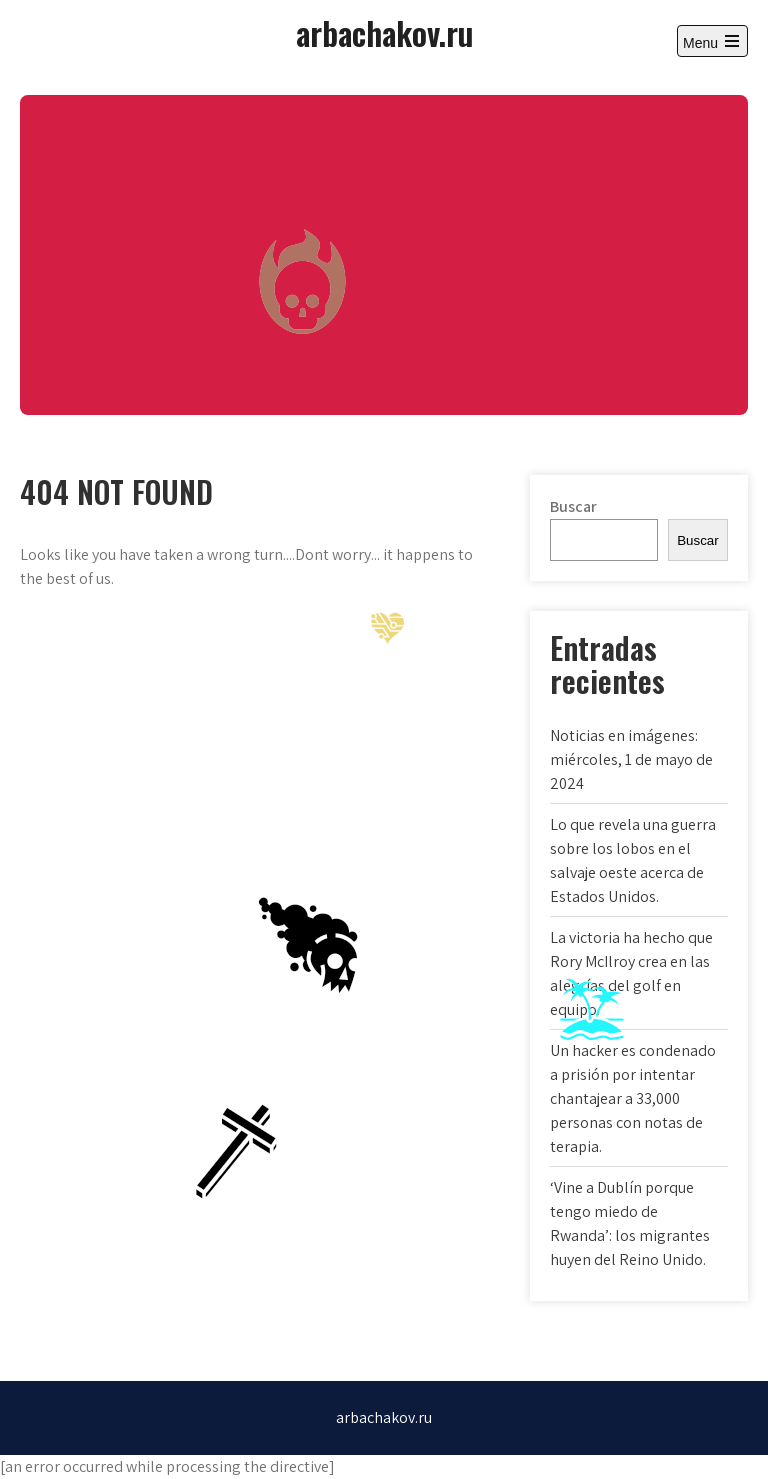 The height and width of the screenshot is (1479, 768). I want to click on navigate to island or beach location, so click(592, 1009).